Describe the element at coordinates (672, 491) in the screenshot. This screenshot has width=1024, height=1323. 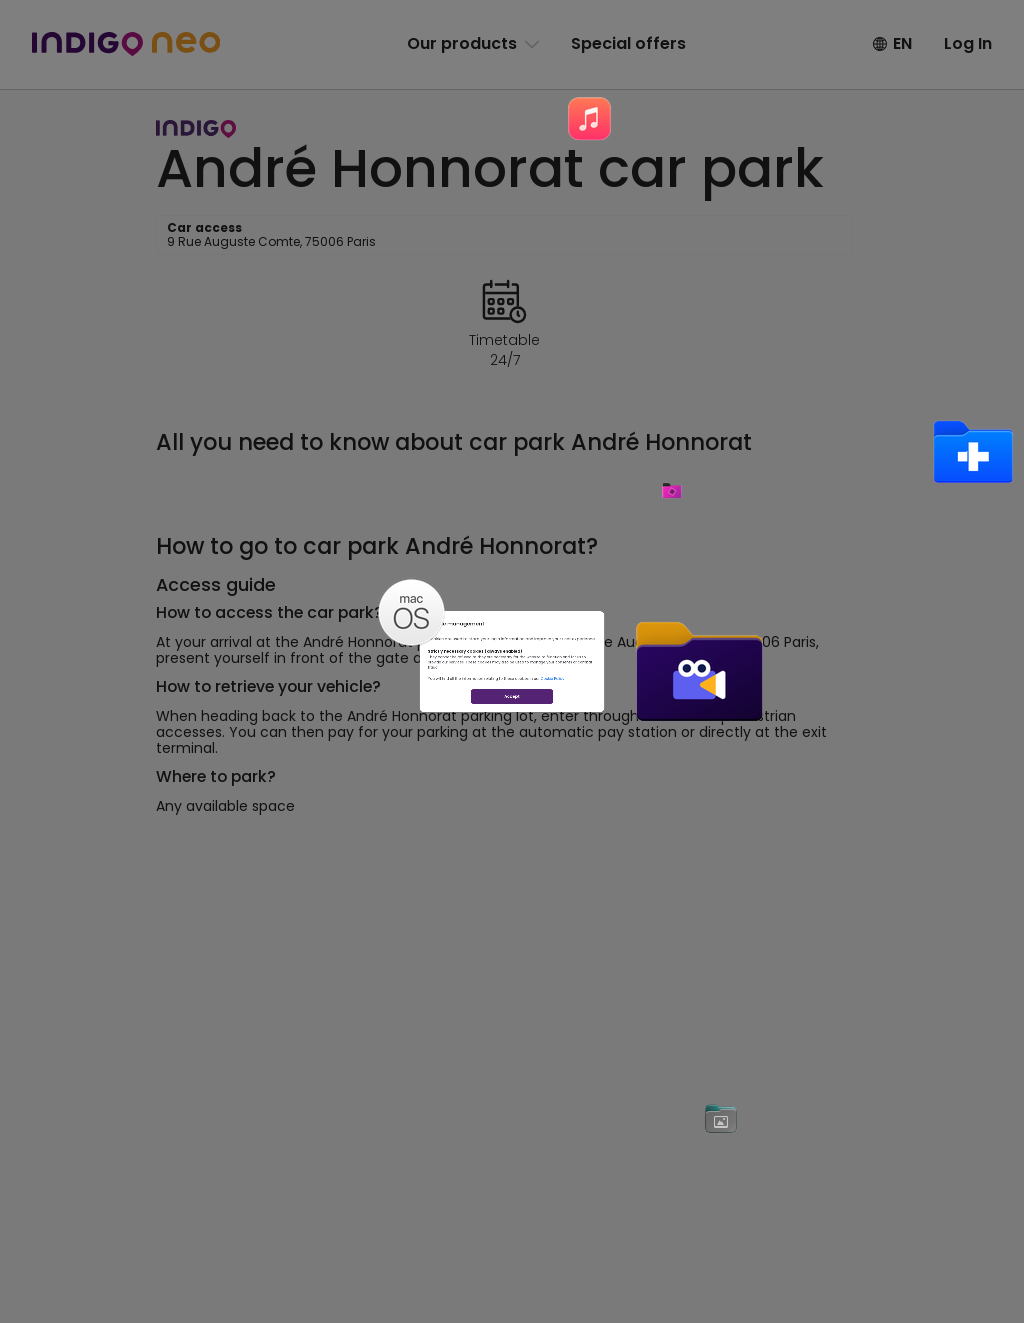
I see `open Adobe Premiere Elements project folder` at that location.